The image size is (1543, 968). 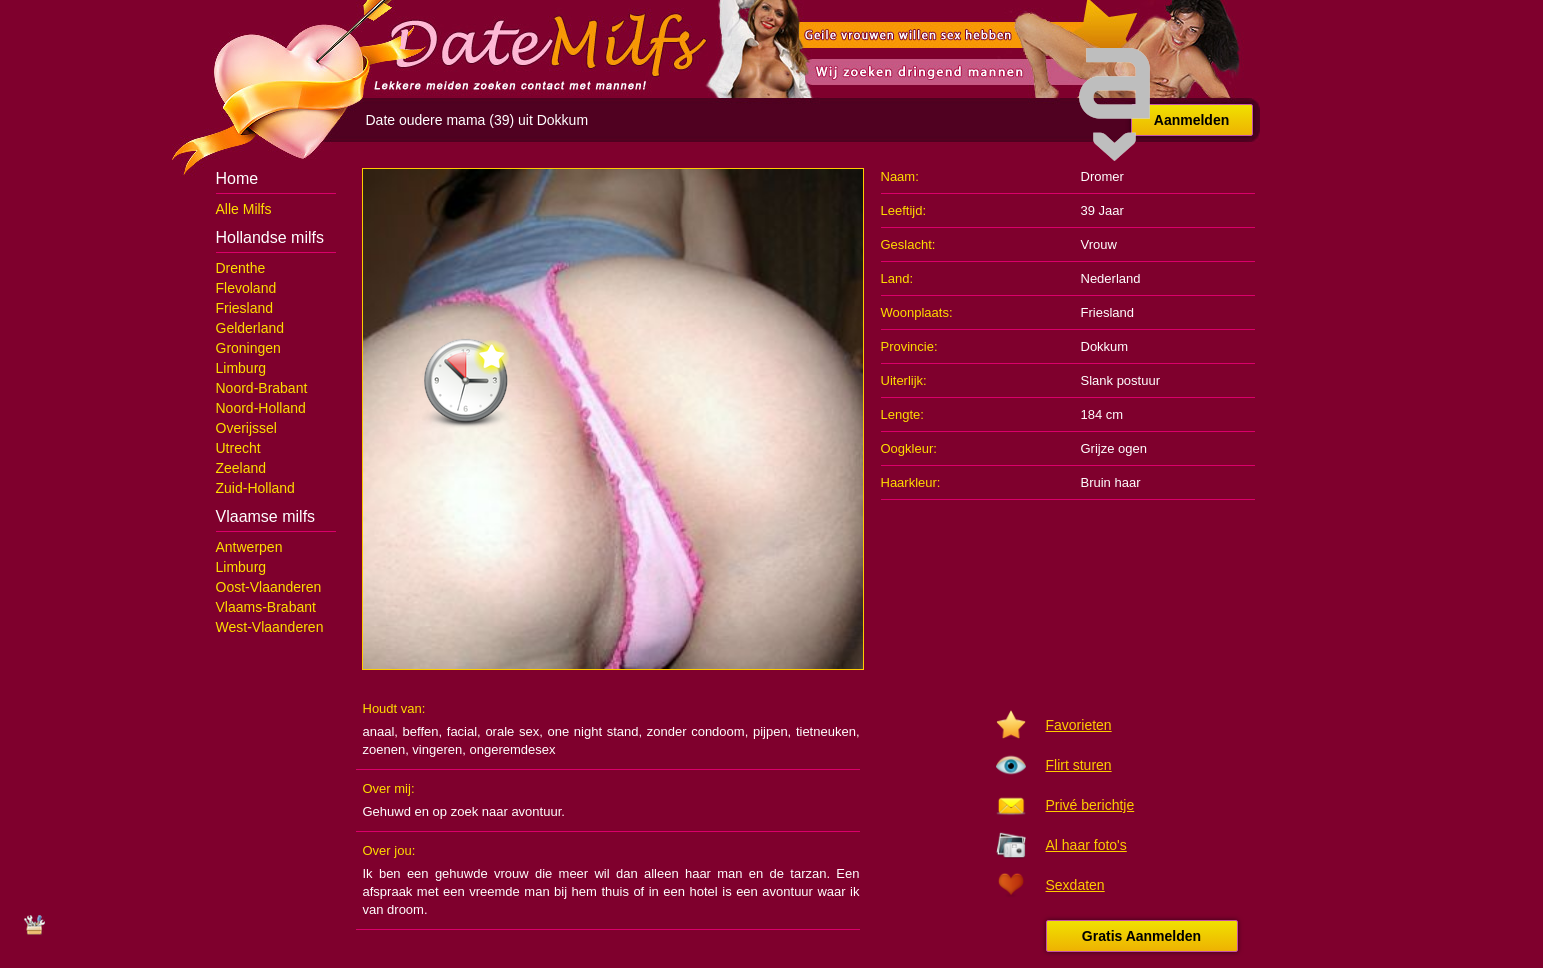 What do you see at coordinates (1114, 104) in the screenshot?
I see `insert text at cursor position` at bounding box center [1114, 104].